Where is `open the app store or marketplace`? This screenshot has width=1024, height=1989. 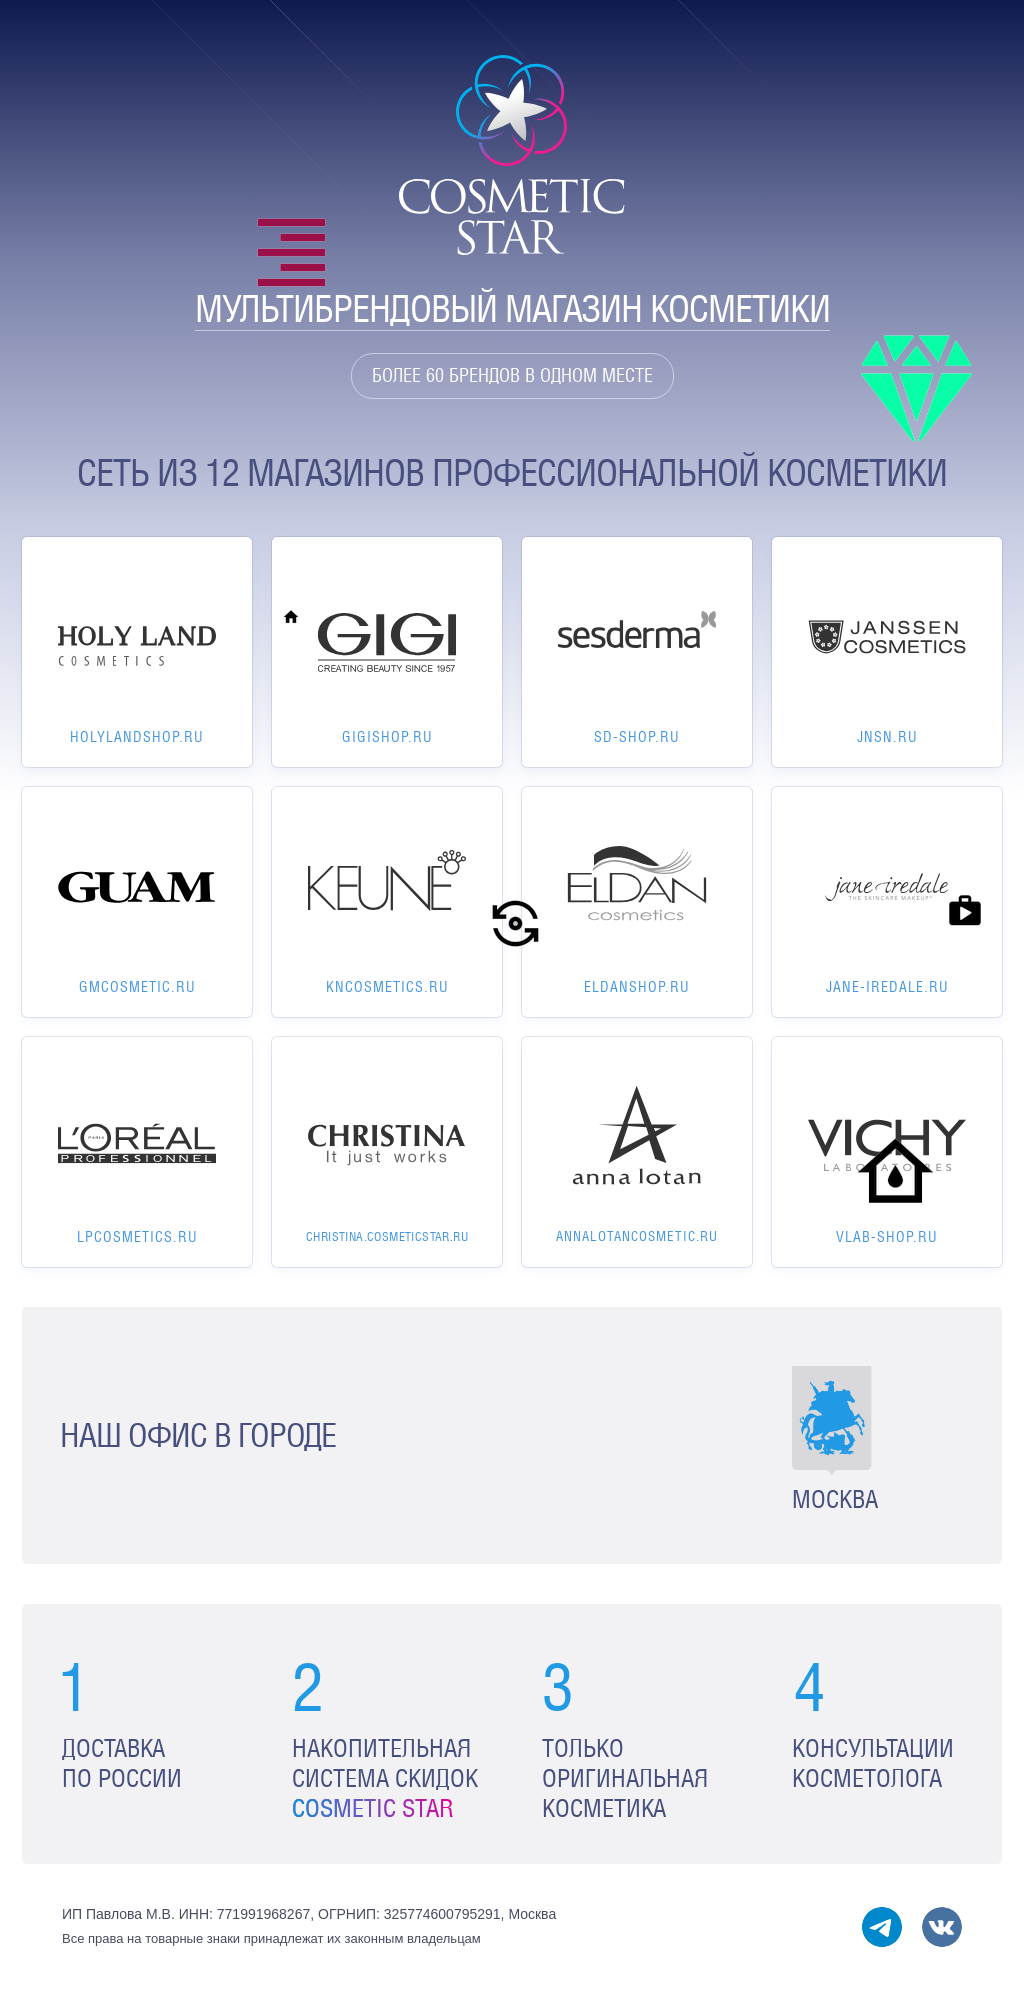
open the app store or marketplace is located at coordinates (965, 911).